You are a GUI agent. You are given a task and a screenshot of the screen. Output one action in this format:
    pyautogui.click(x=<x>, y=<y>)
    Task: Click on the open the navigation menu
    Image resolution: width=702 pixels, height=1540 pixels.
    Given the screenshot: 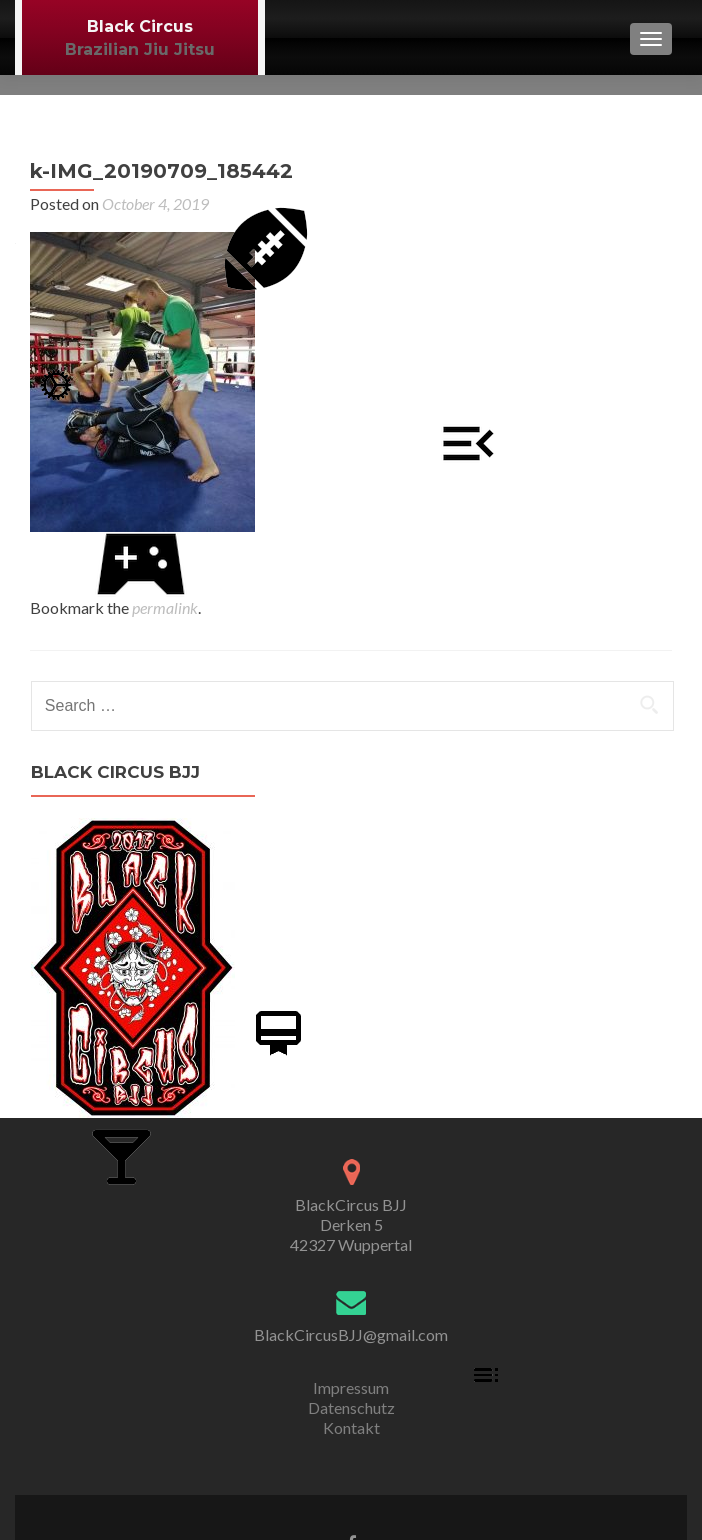 What is the action you would take?
    pyautogui.click(x=468, y=443)
    